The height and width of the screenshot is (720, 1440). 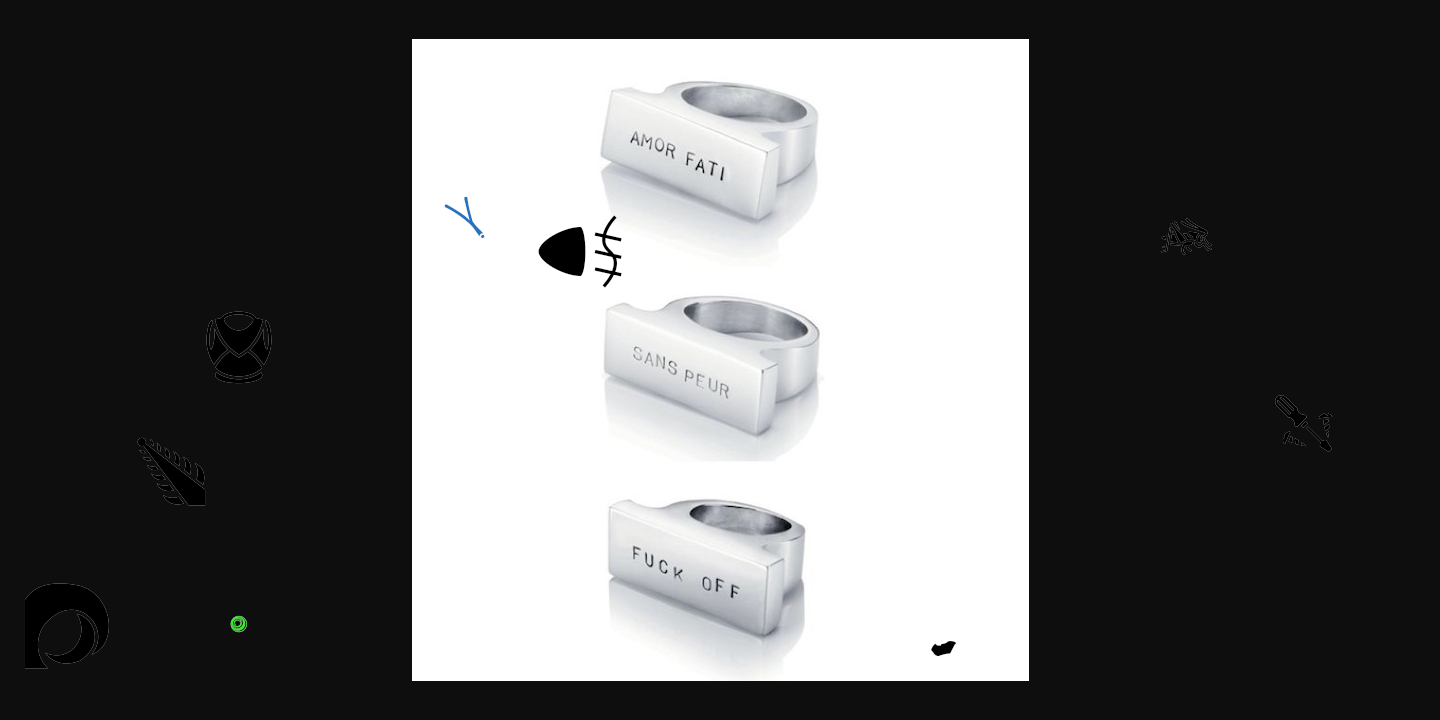 What do you see at coordinates (67, 625) in the screenshot?
I see `select tentacle or sea creature ability` at bounding box center [67, 625].